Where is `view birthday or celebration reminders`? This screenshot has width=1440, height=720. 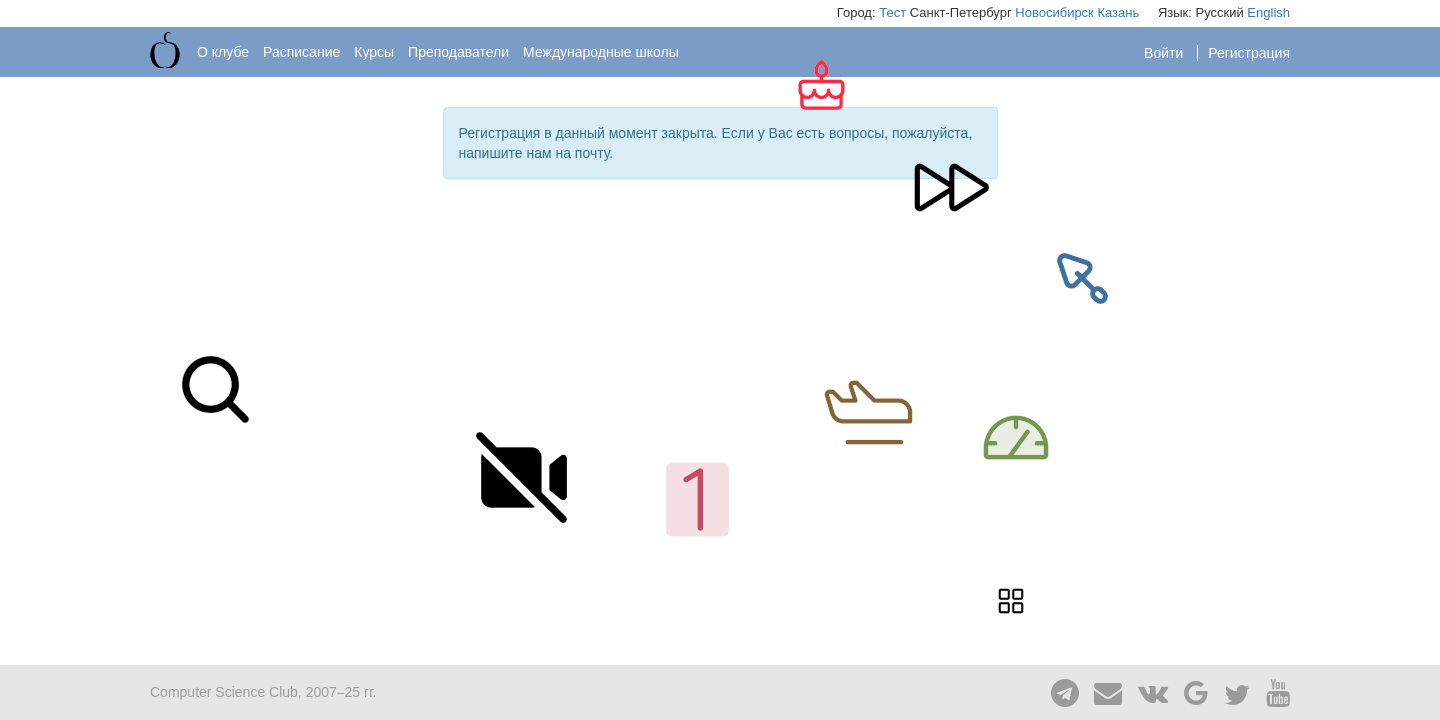 view birthday or celebration reminders is located at coordinates (821, 88).